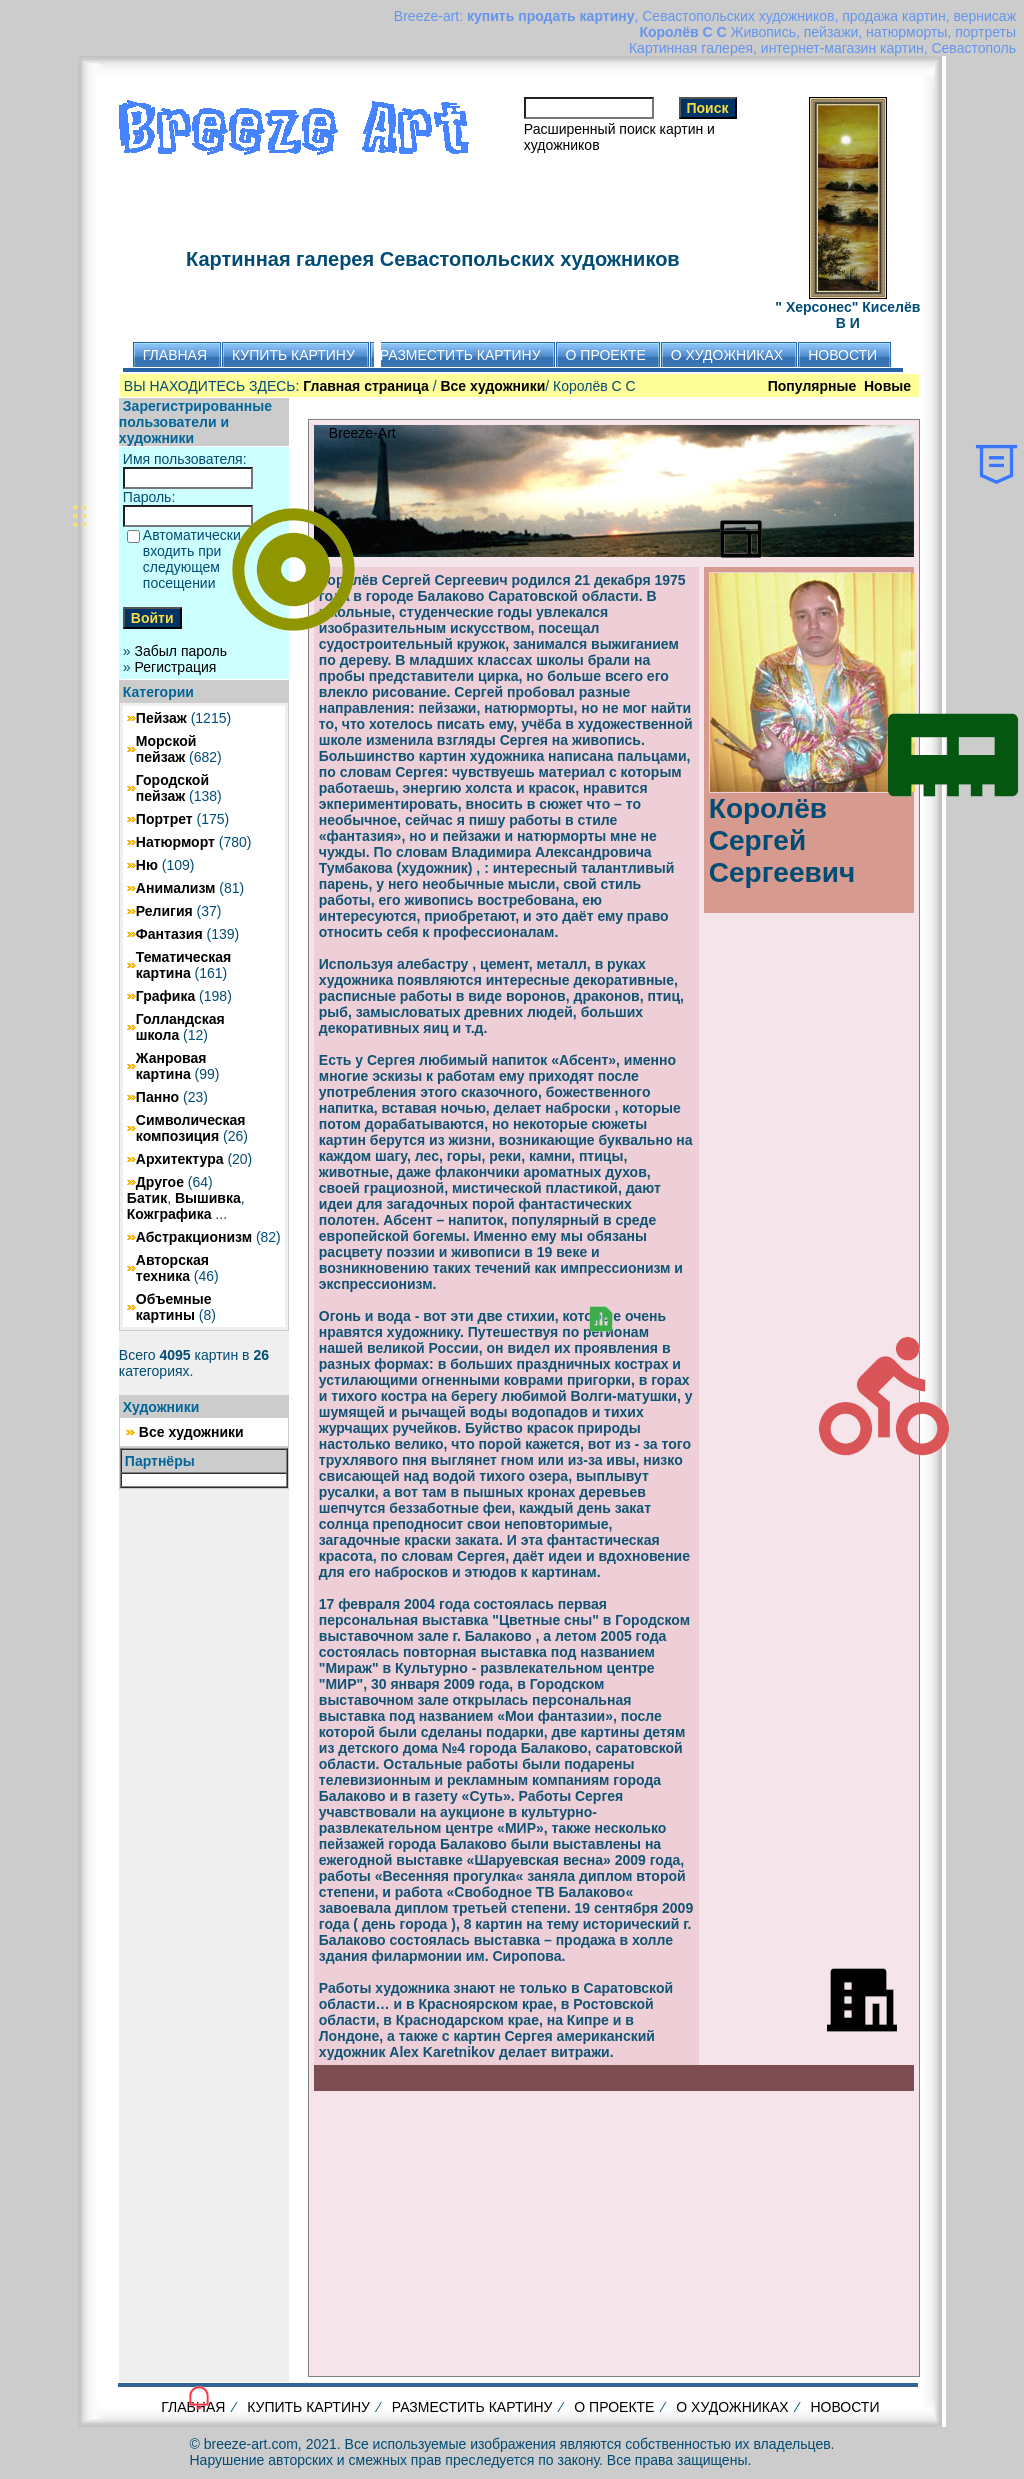  Describe the element at coordinates (293, 569) in the screenshot. I see `enable focus or do not disturb mode` at that location.